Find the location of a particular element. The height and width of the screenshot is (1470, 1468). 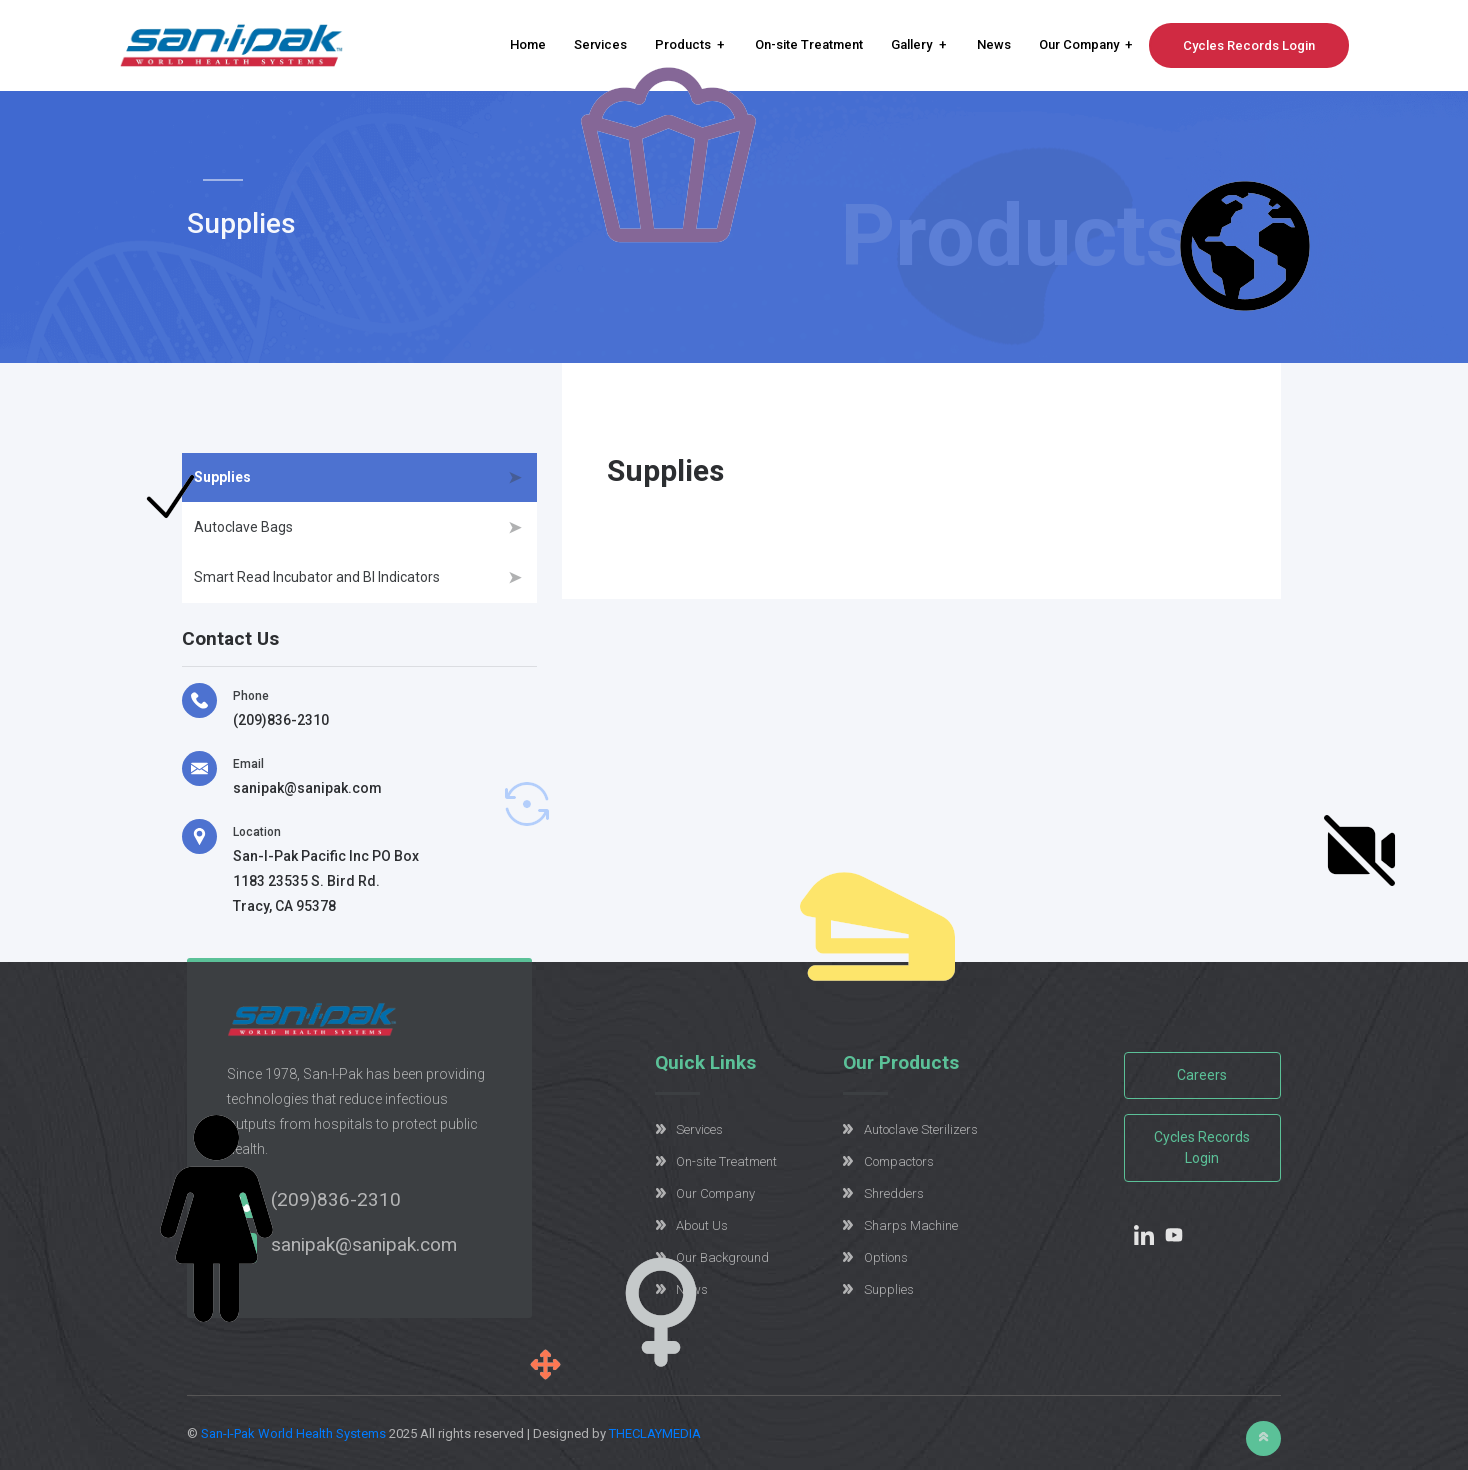

attach or bind documents together is located at coordinates (877, 926).